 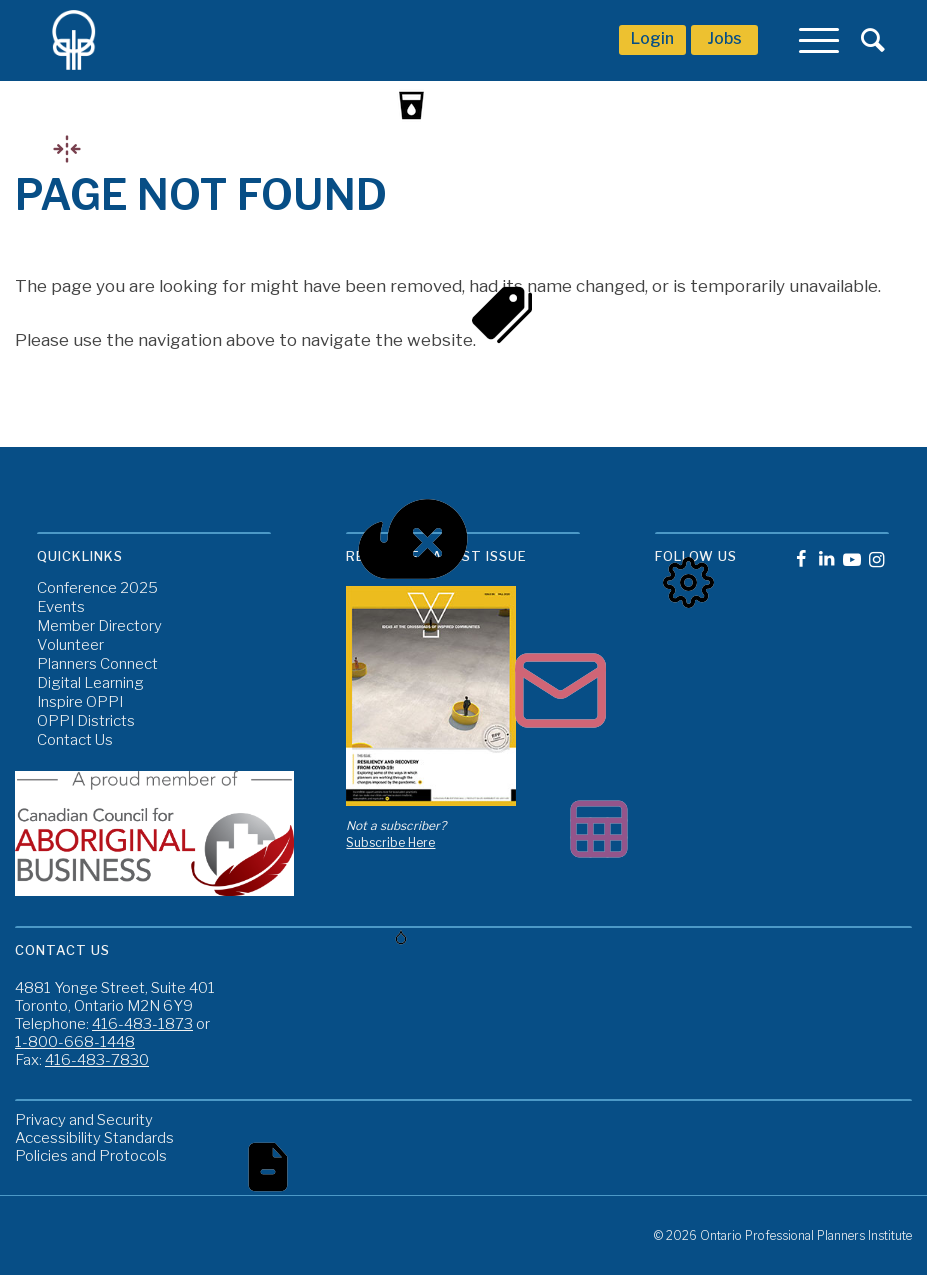 What do you see at coordinates (268, 1167) in the screenshot?
I see `remove or delete a file` at bounding box center [268, 1167].